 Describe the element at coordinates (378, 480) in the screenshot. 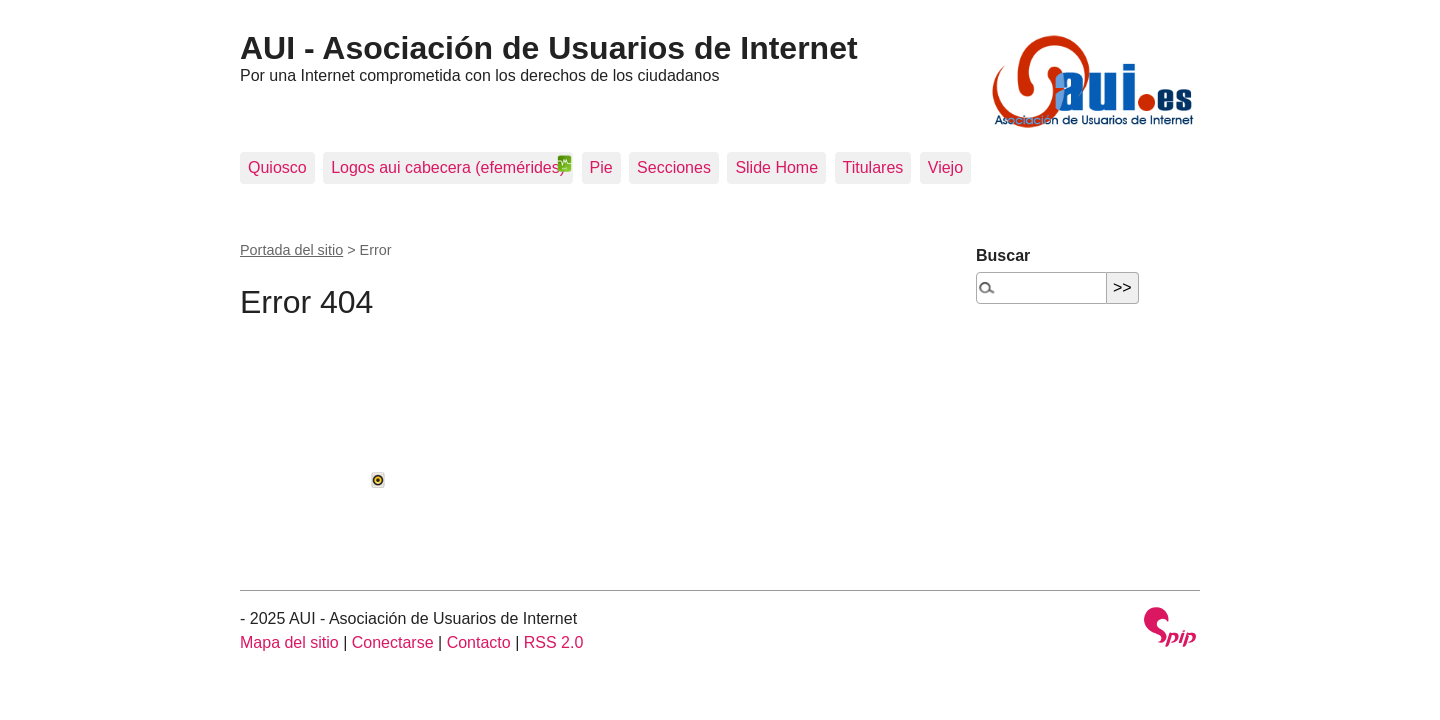

I see `open Rhythmbox music player` at that location.